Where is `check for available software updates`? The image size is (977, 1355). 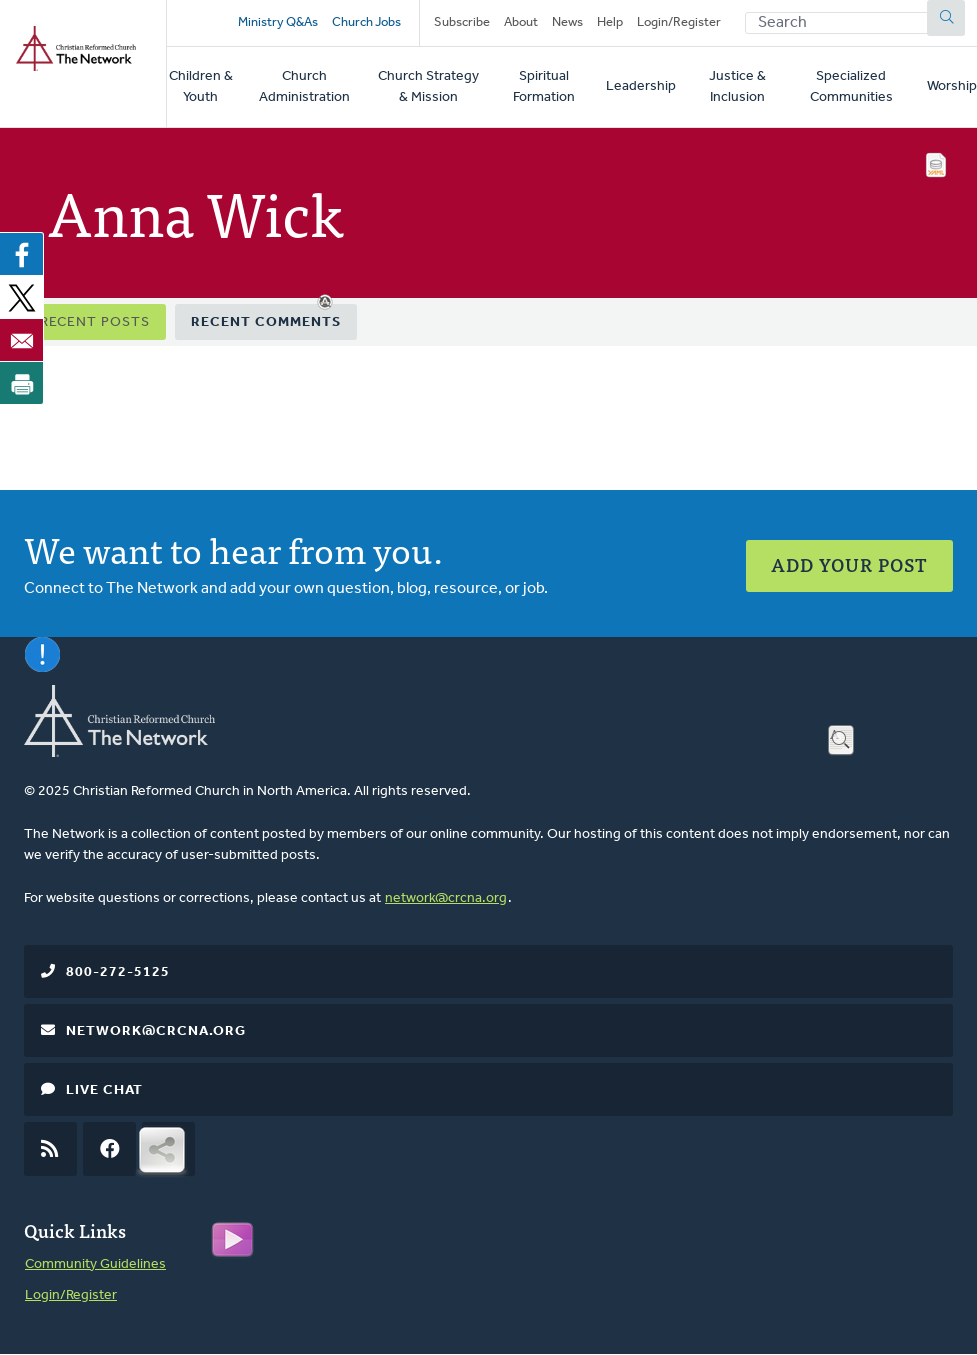
check for available software updates is located at coordinates (325, 302).